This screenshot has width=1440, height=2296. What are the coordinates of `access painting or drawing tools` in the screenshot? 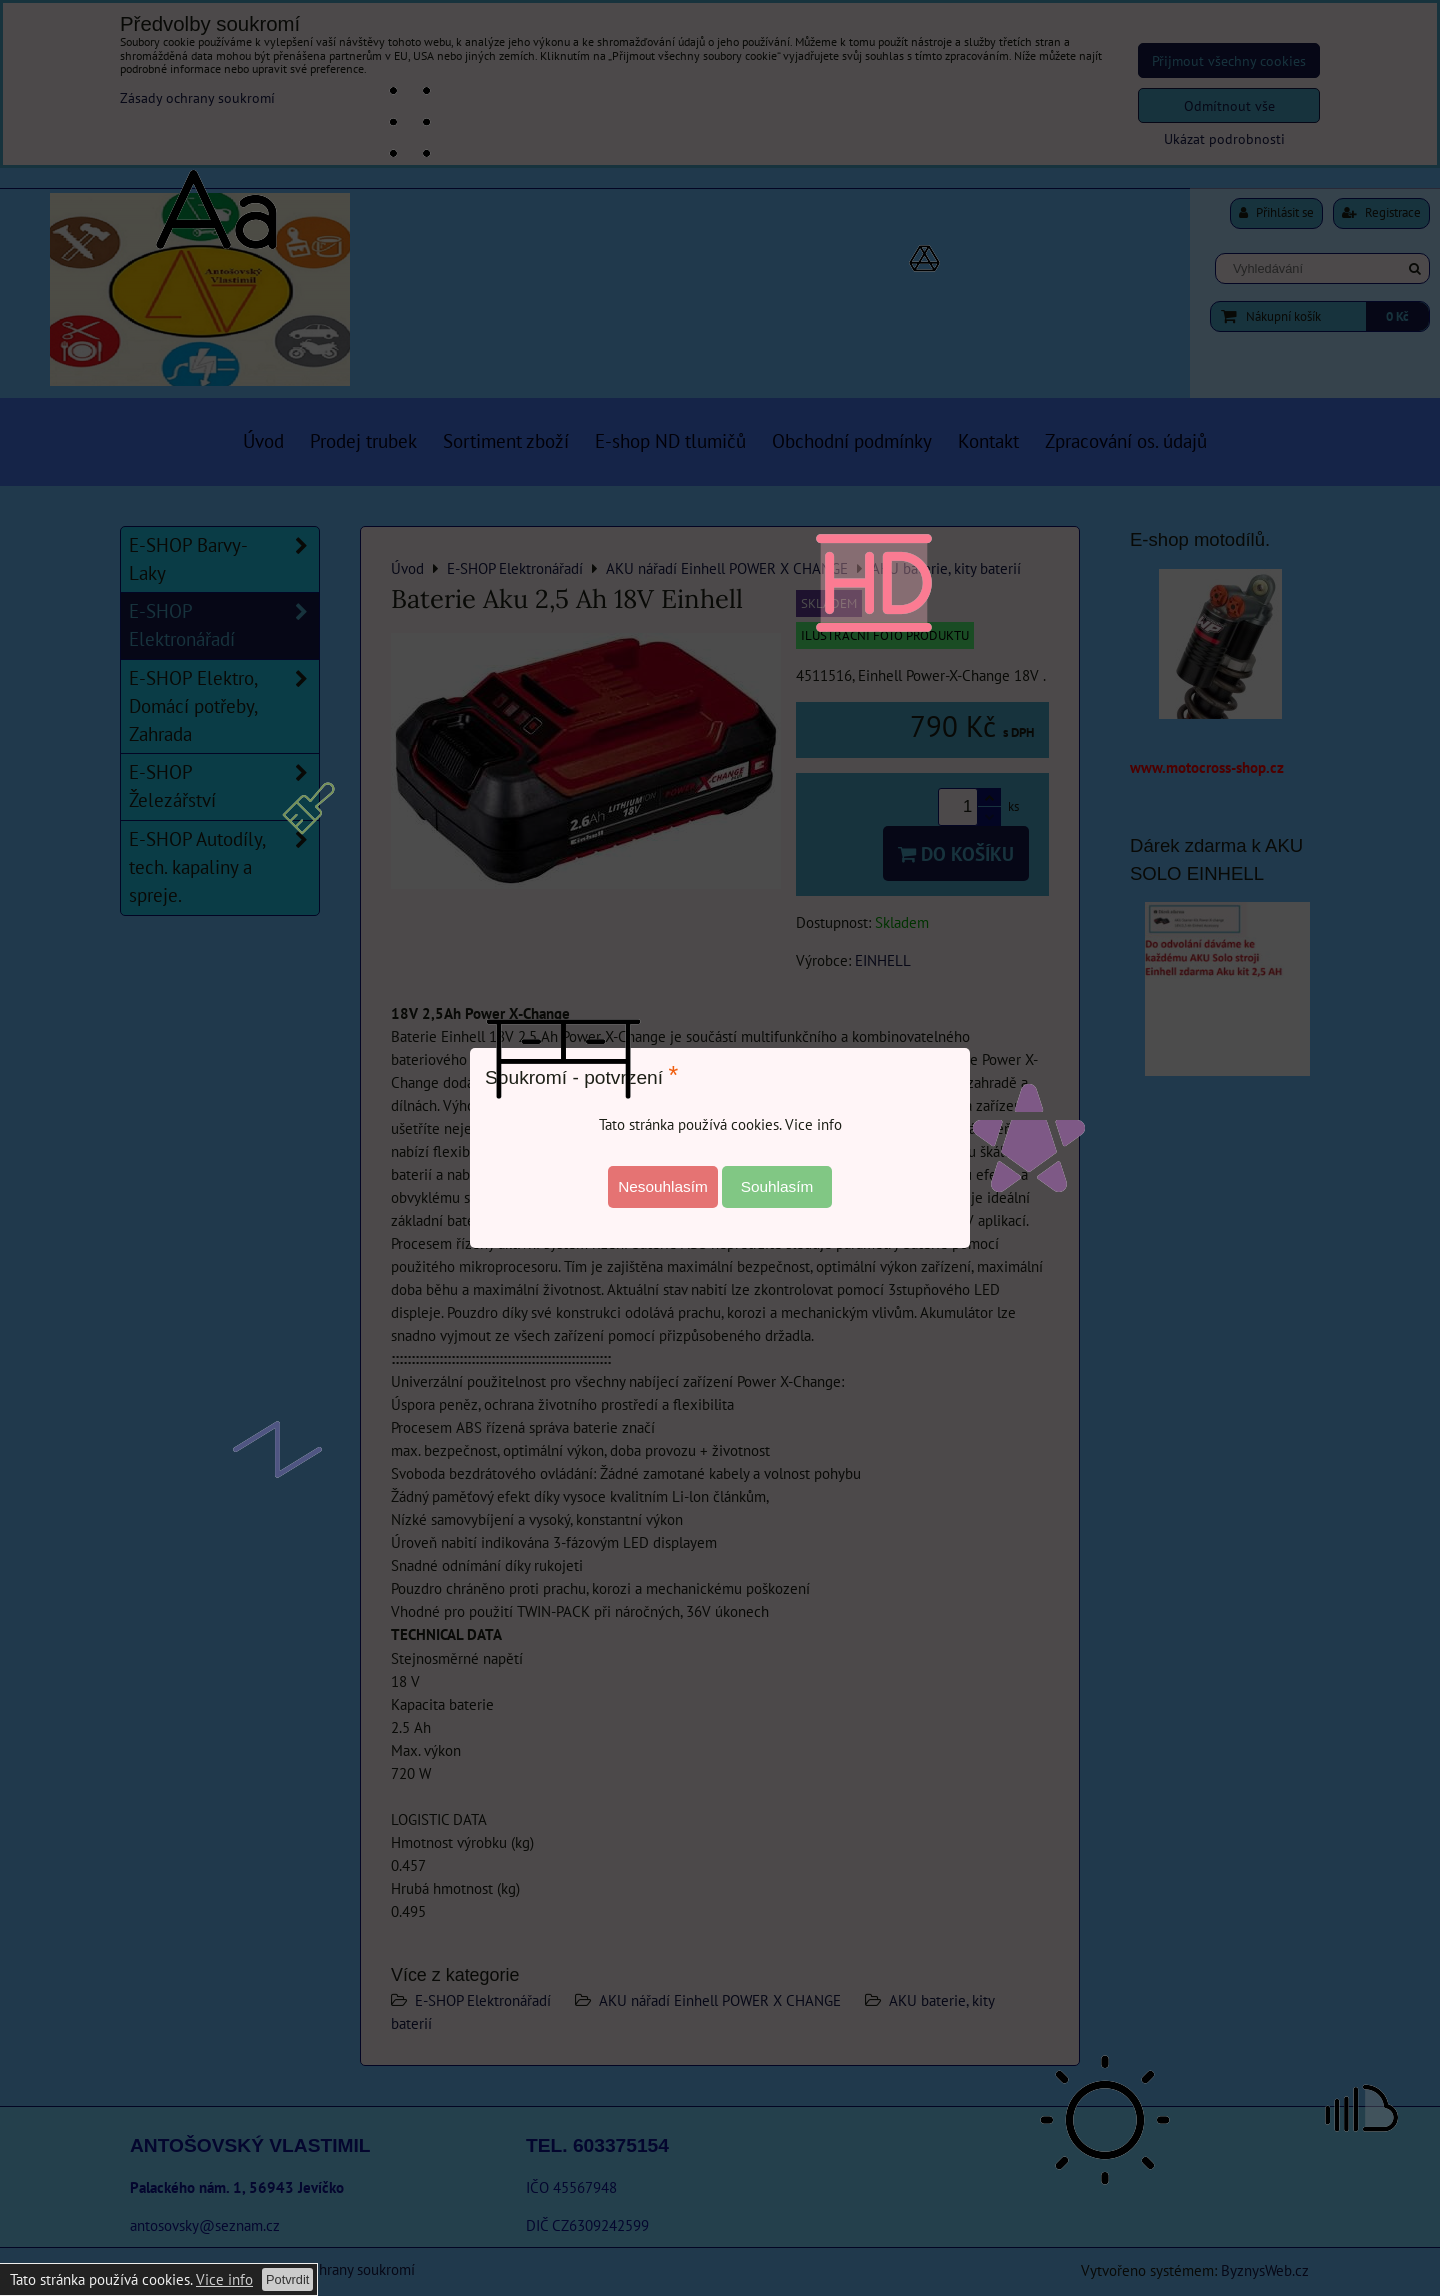 It's located at (309, 807).